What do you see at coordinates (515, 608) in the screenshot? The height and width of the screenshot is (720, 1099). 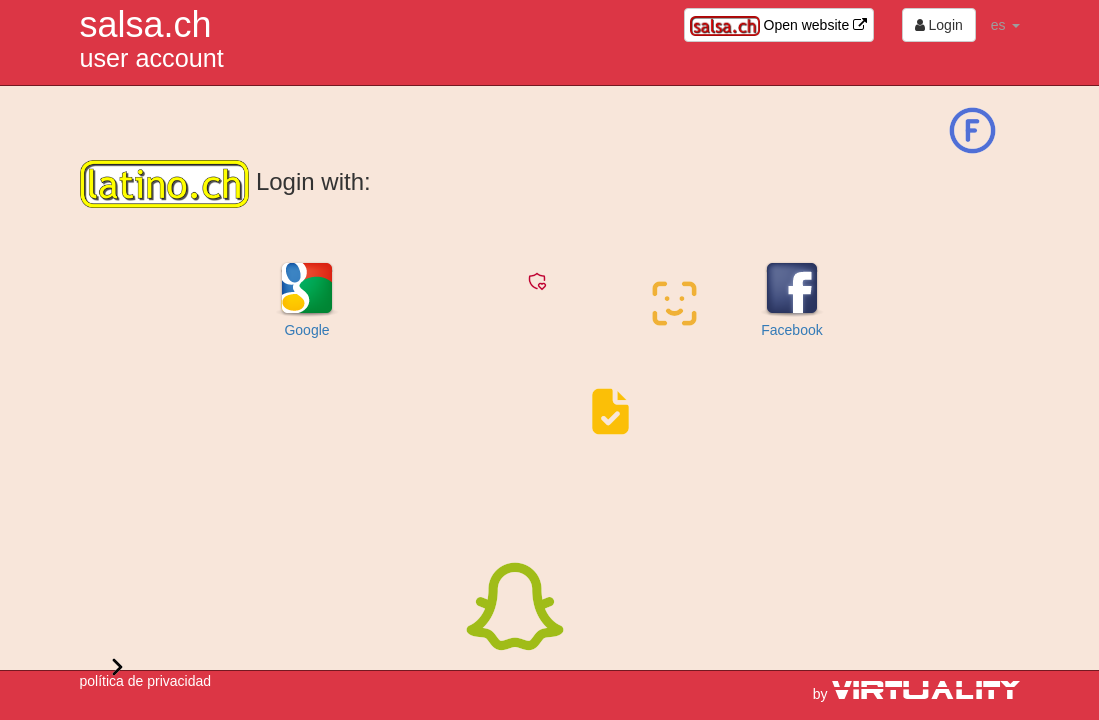 I see `open Snapchat app` at bounding box center [515, 608].